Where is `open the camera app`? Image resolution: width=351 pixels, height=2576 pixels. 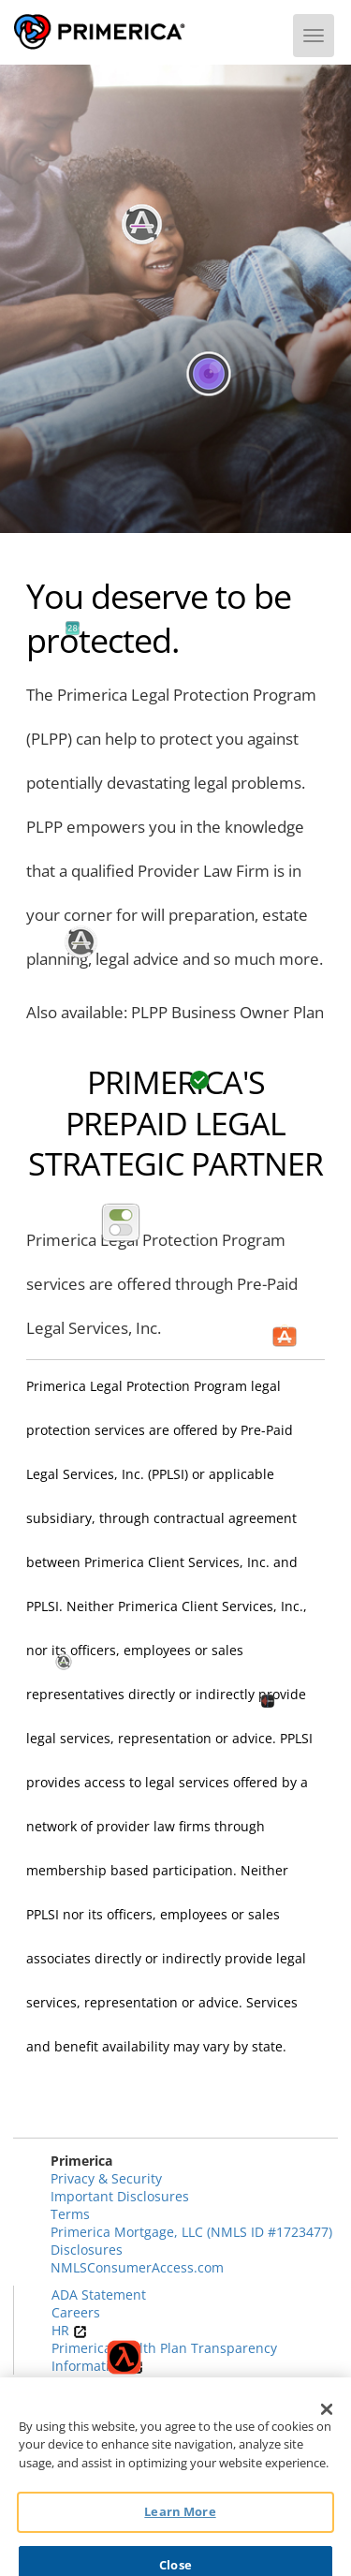
open the camera app is located at coordinates (209, 374).